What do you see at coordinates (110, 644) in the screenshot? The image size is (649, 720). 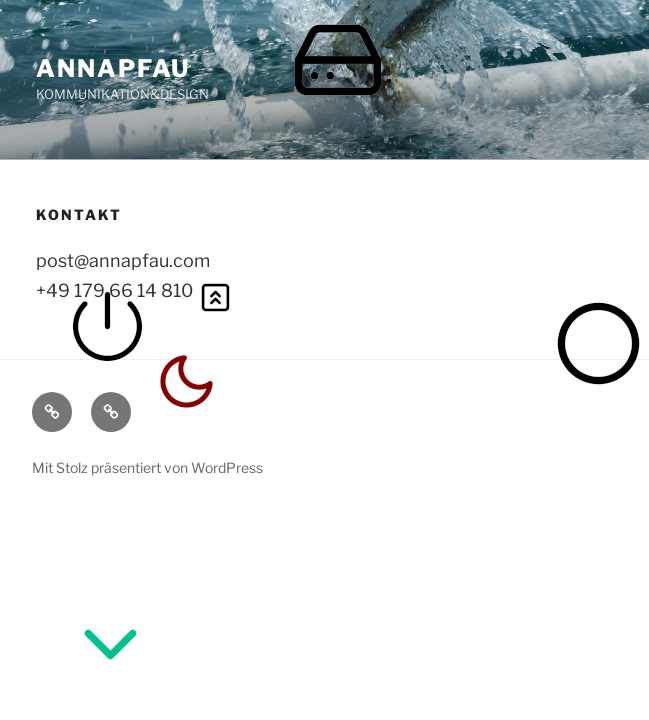 I see `expand a dropdown menu or section` at bounding box center [110, 644].